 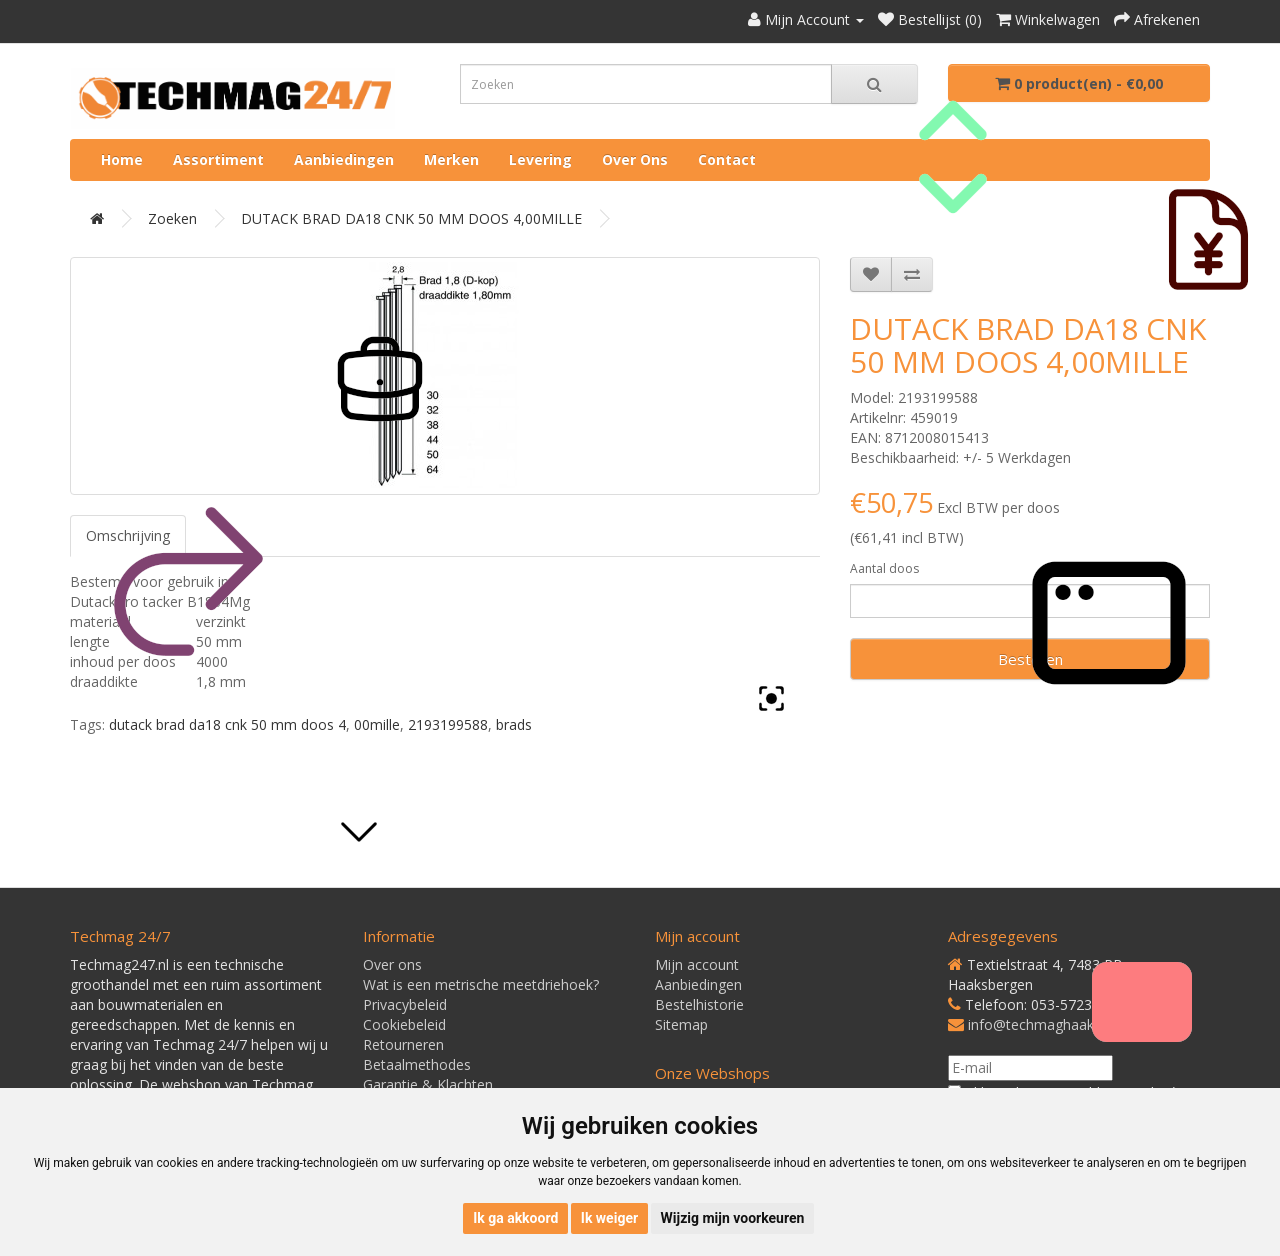 I want to click on access work or business documents, so click(x=380, y=379).